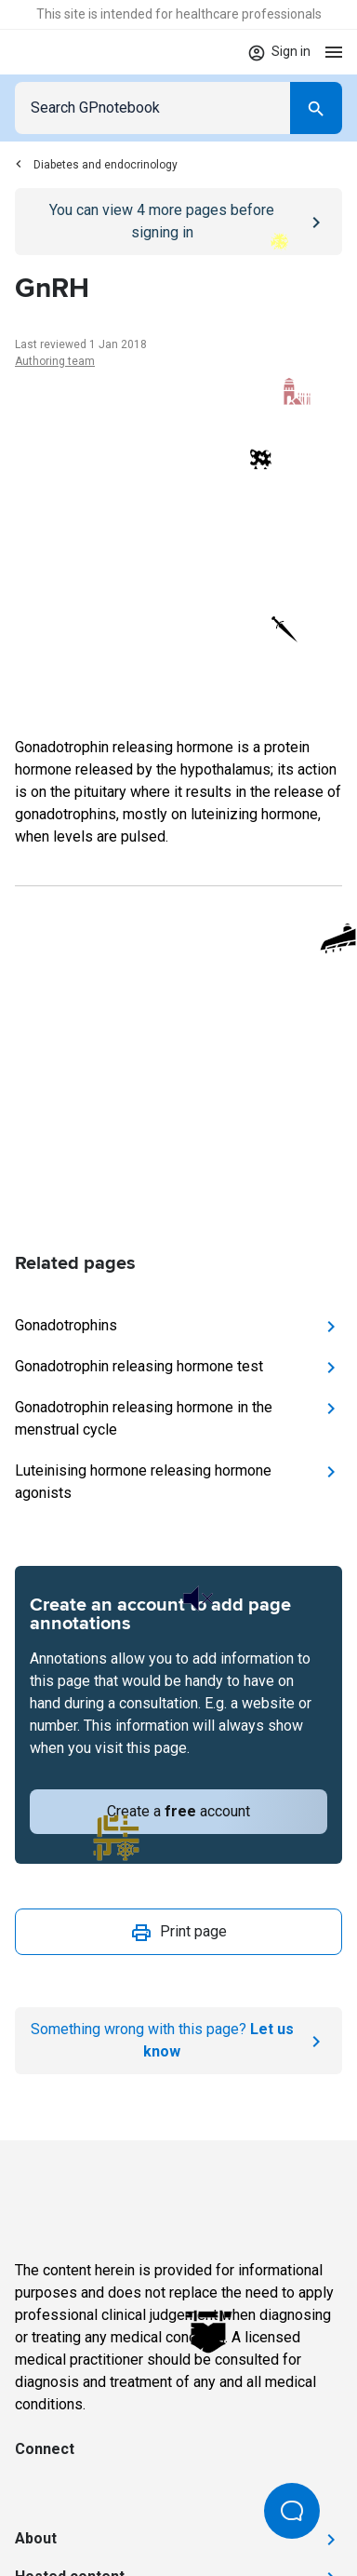 The height and width of the screenshot is (2576, 357). Describe the element at coordinates (337, 938) in the screenshot. I see `access flight or travel features` at that location.